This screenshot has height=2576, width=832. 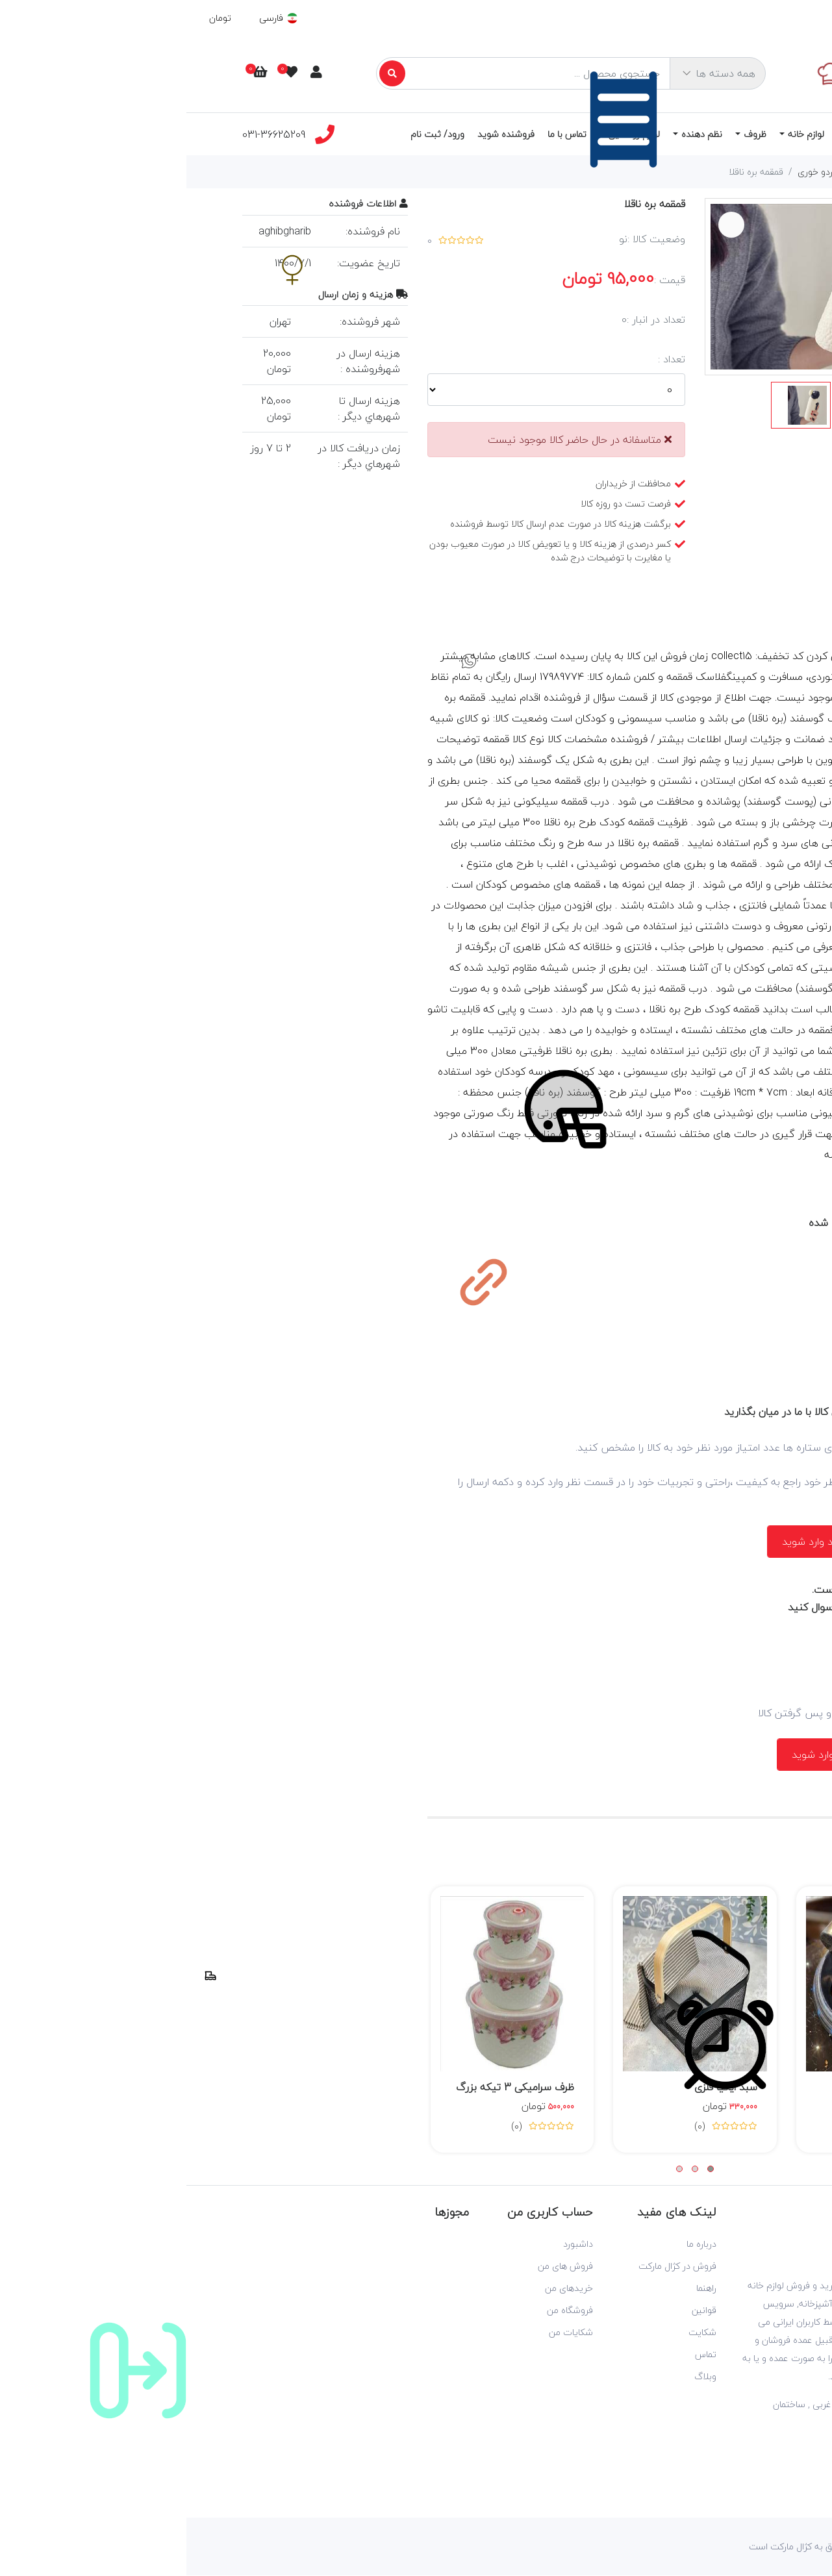 What do you see at coordinates (725, 2044) in the screenshot?
I see `set or manage alarms` at bounding box center [725, 2044].